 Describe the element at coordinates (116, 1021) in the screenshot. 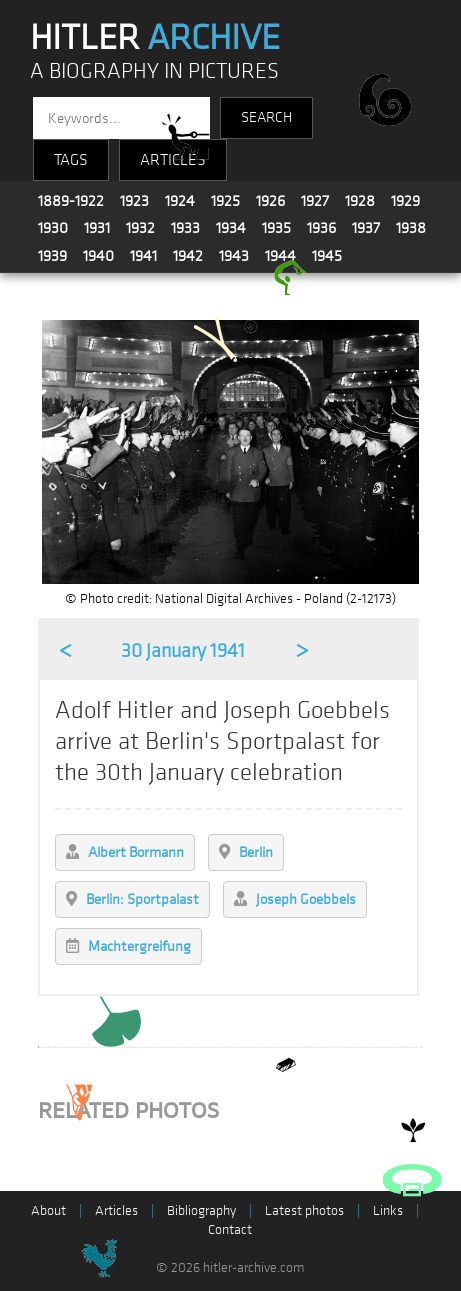

I see `nature or botanical category indicator` at that location.